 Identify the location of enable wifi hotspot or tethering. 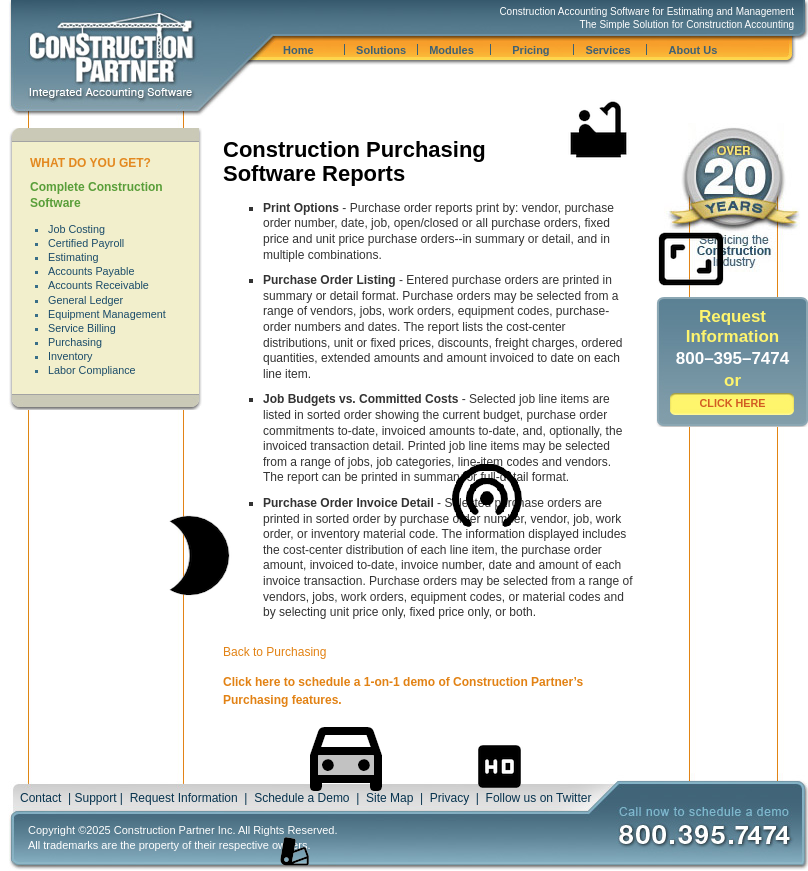
(487, 495).